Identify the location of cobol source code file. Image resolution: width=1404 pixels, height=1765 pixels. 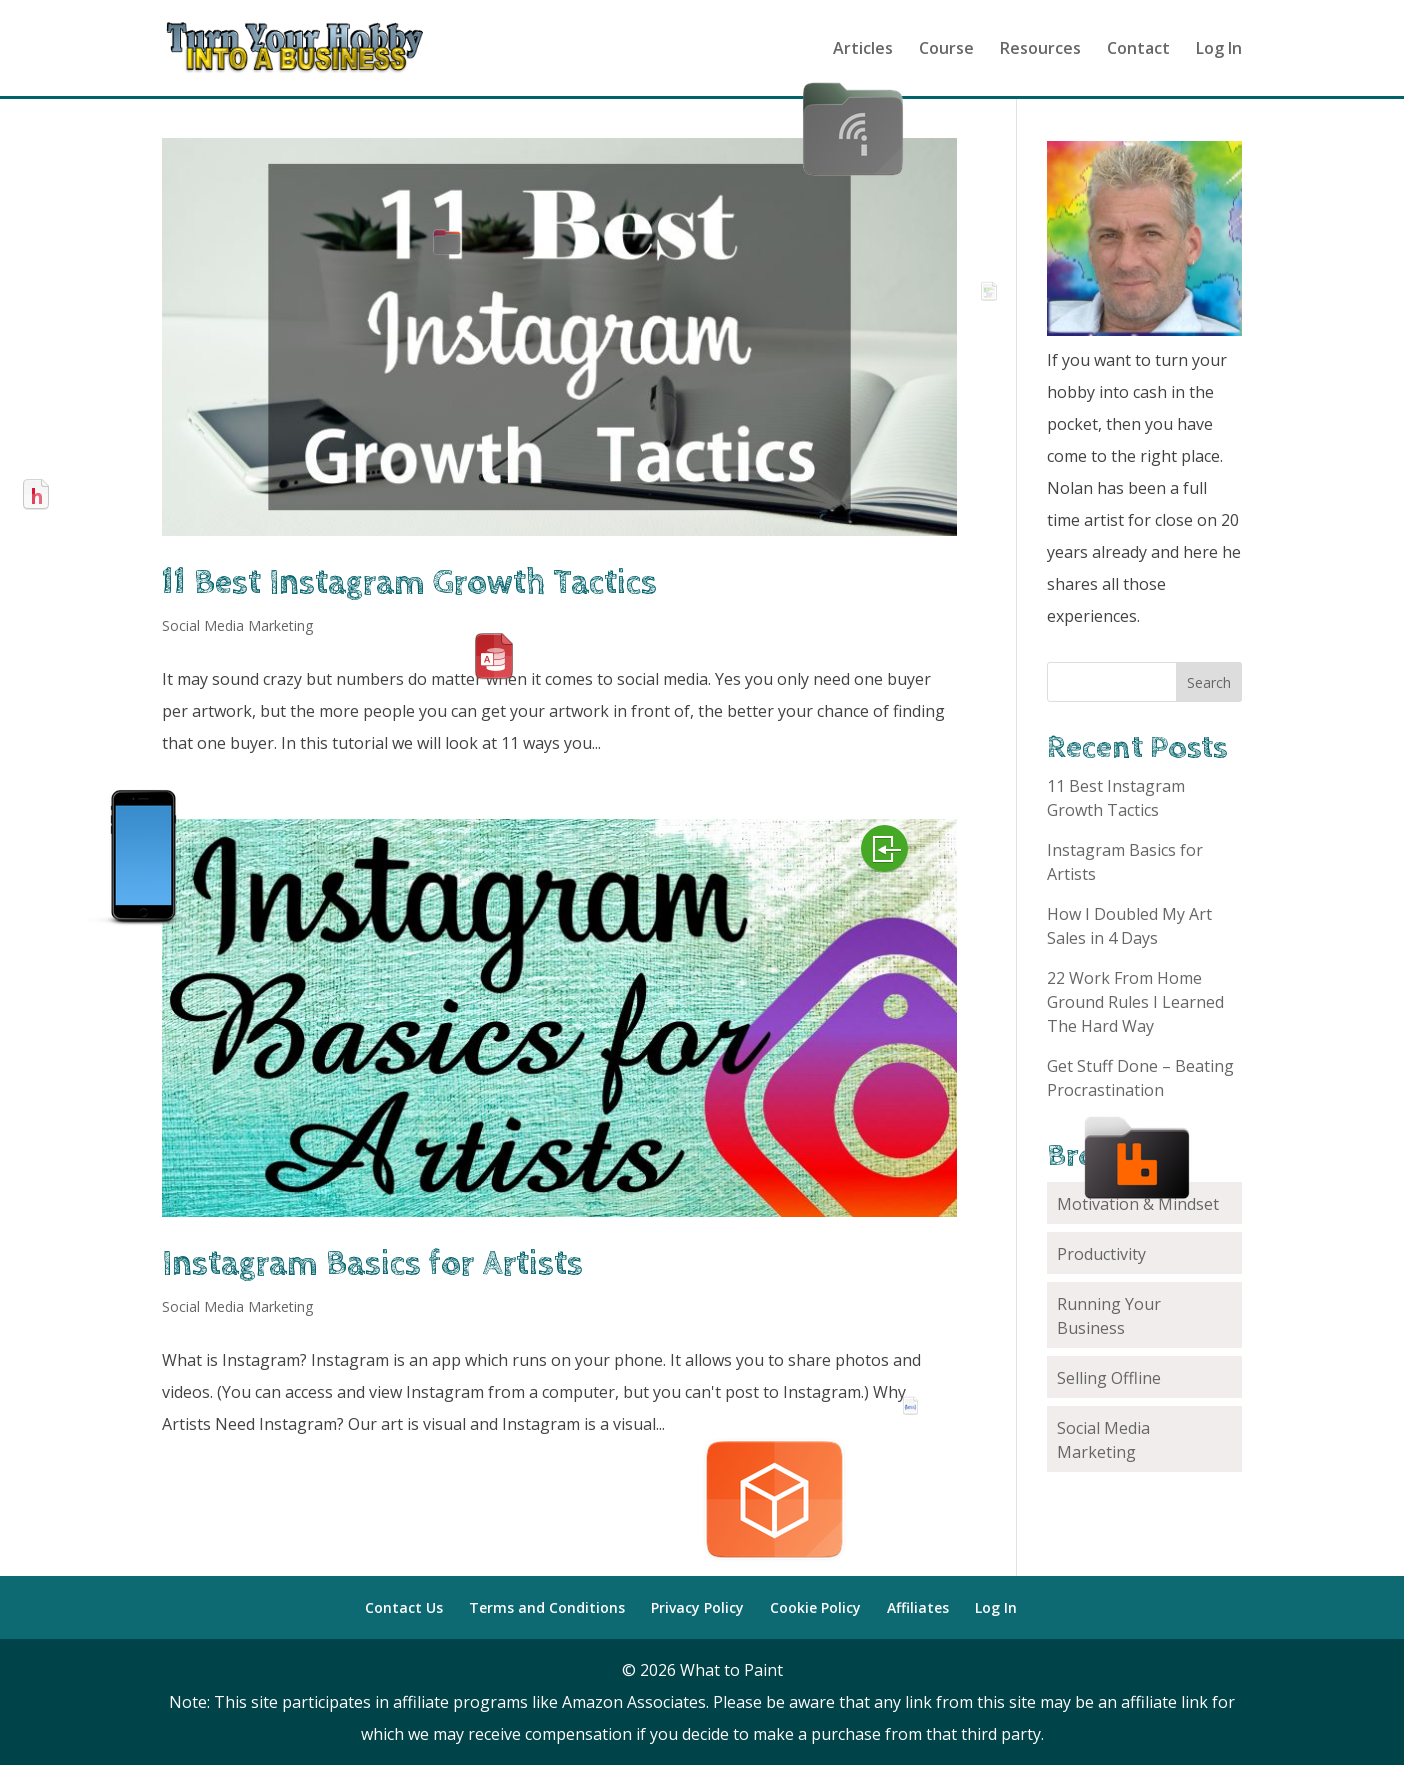
(989, 291).